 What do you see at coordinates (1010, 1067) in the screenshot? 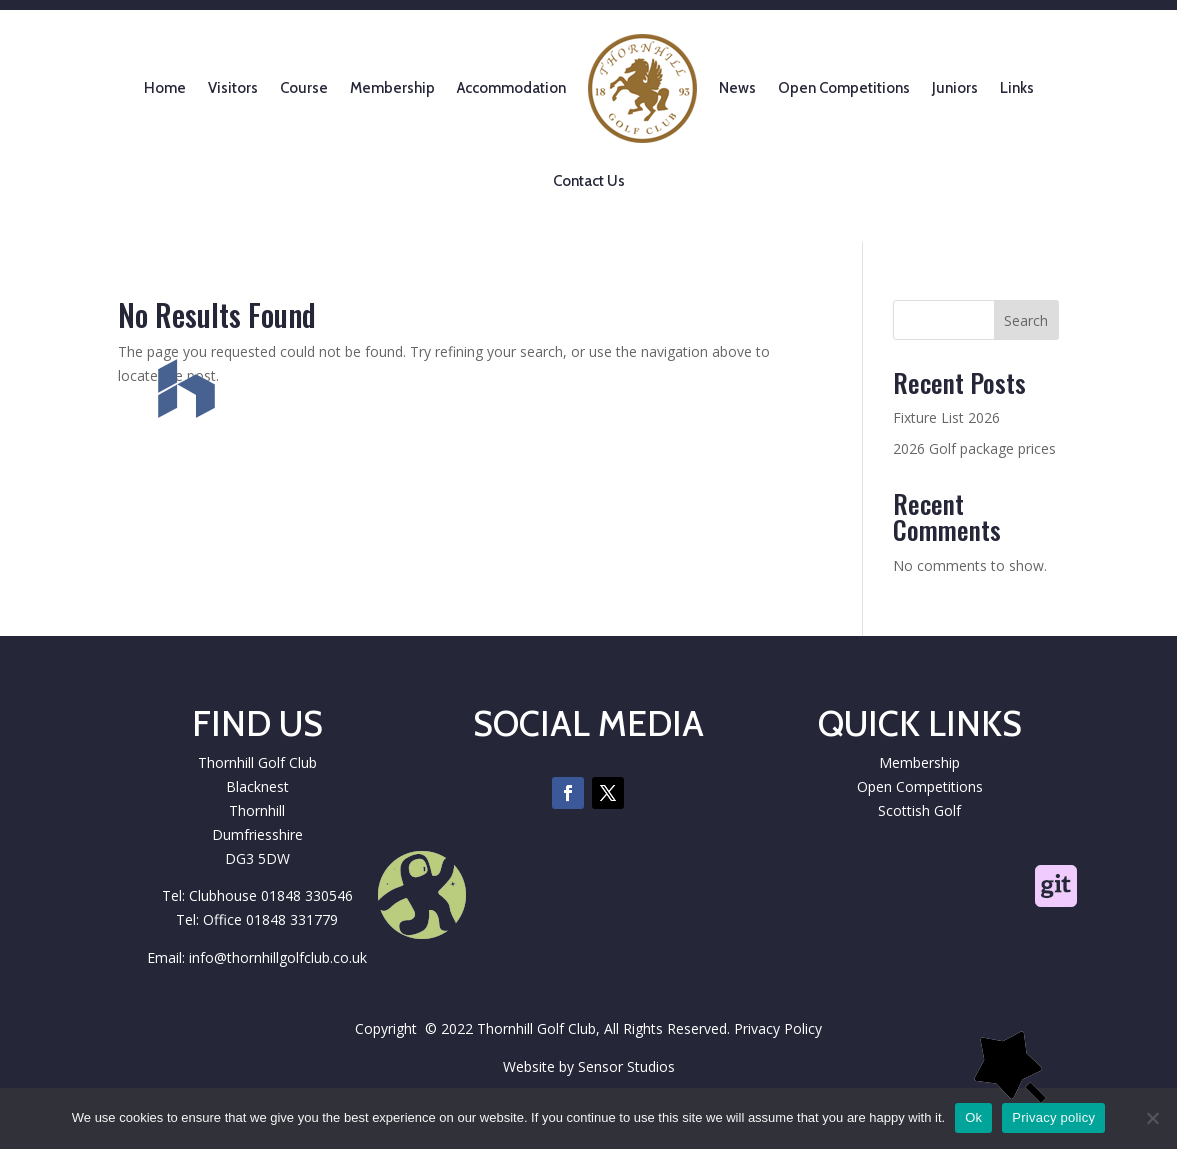
I see `apply magic wand or auto-enhance effect` at bounding box center [1010, 1067].